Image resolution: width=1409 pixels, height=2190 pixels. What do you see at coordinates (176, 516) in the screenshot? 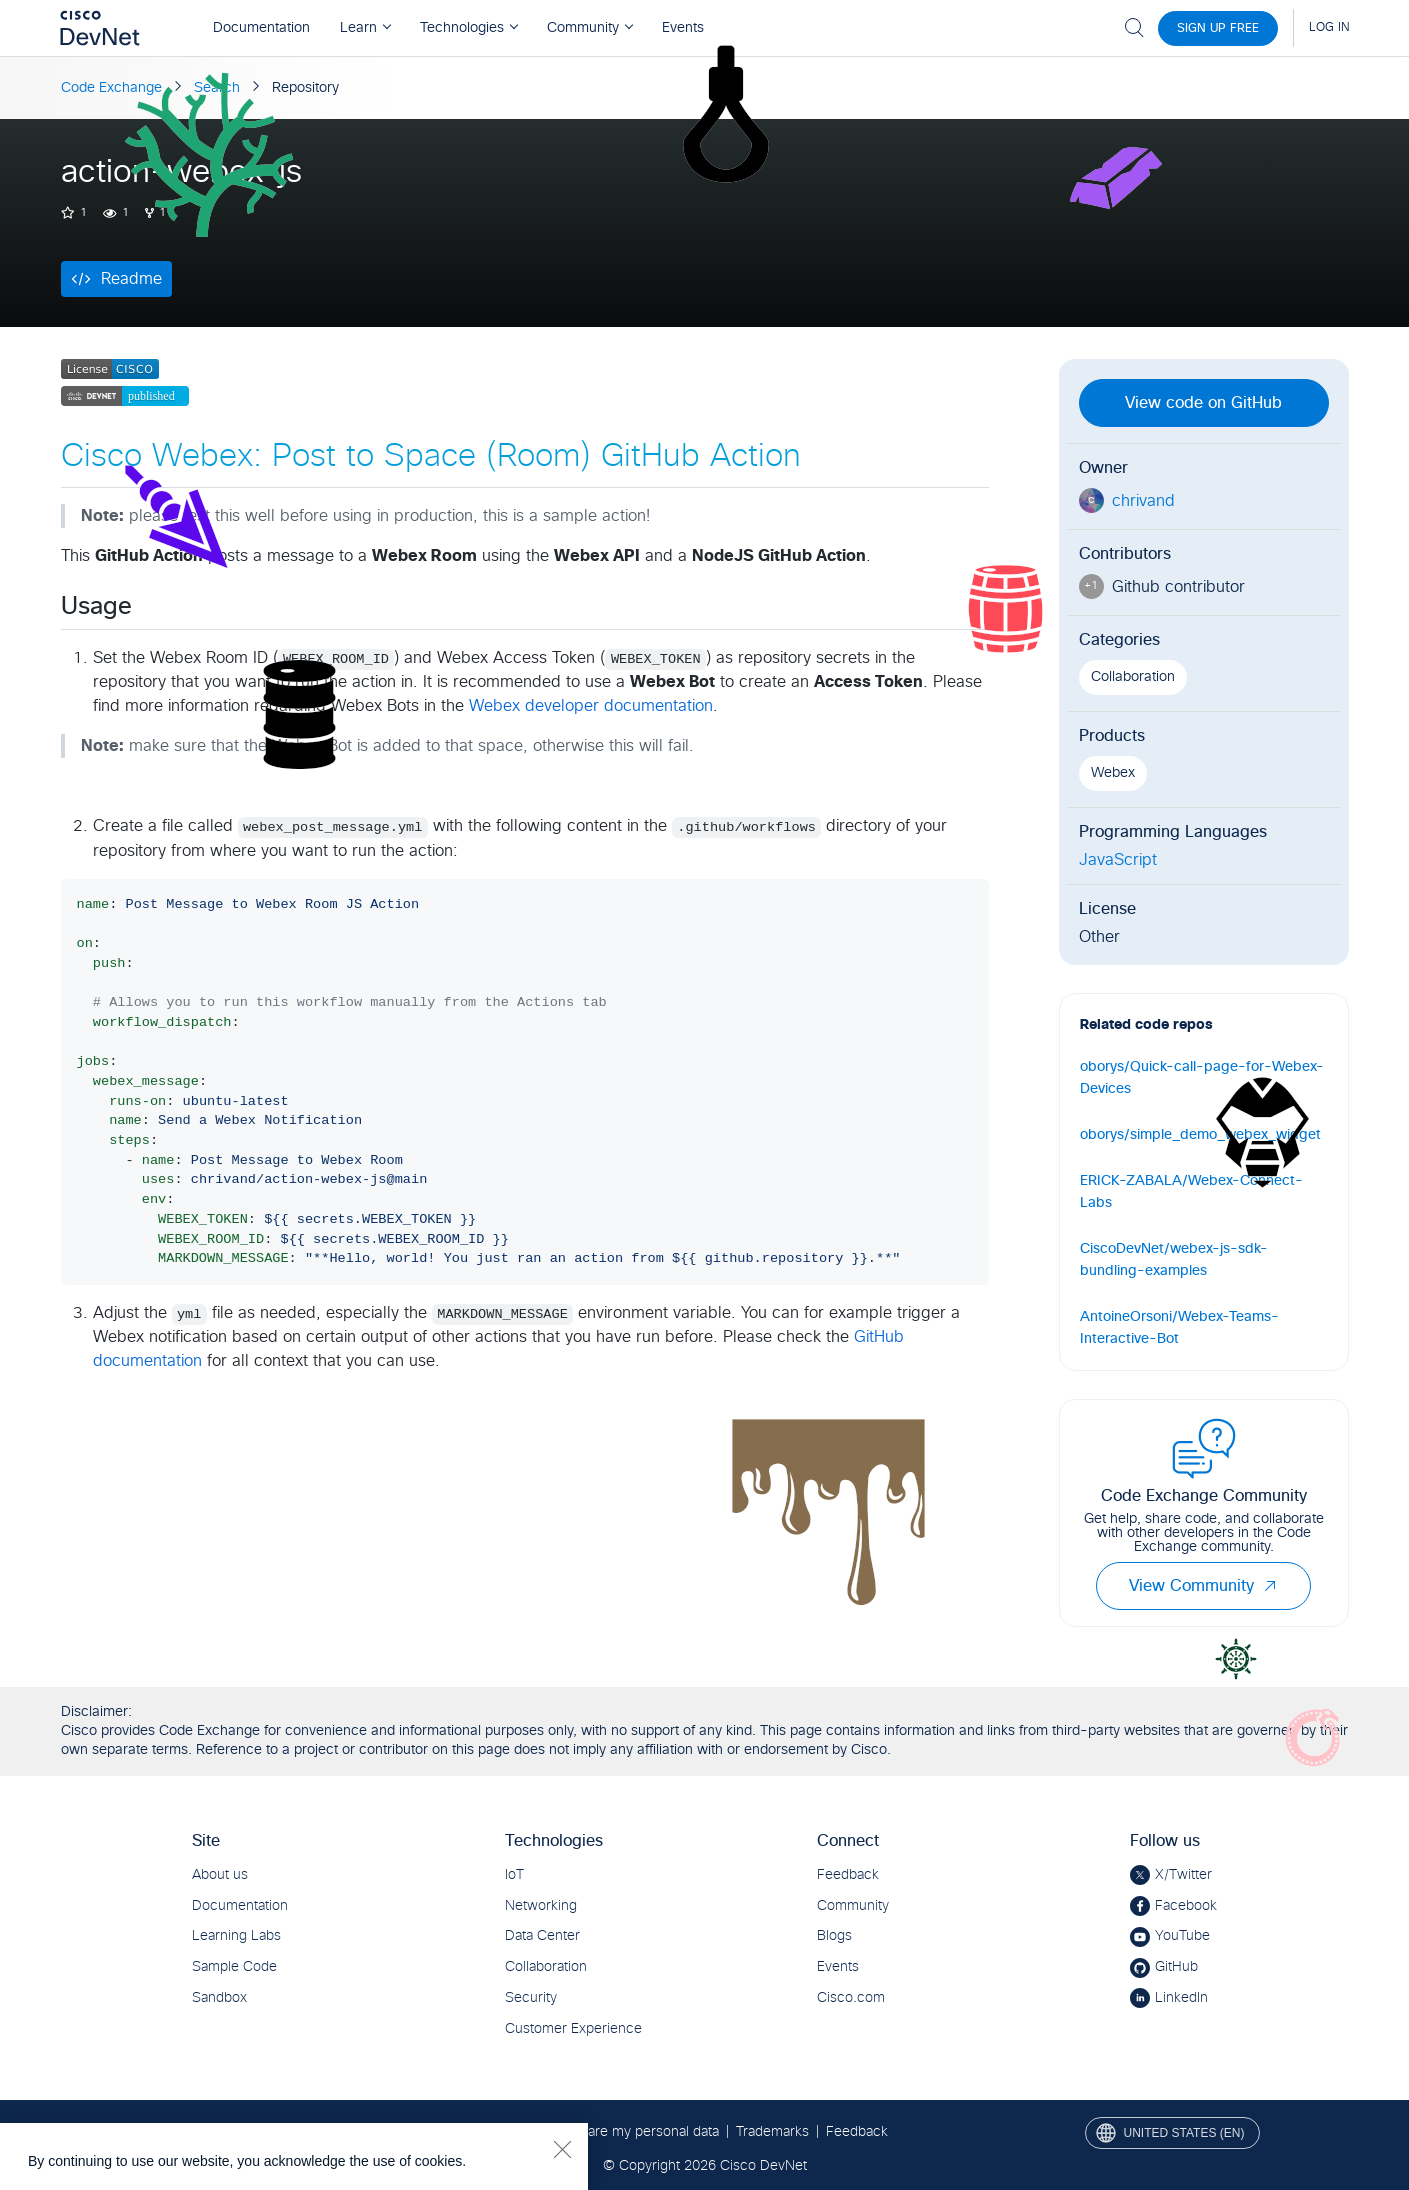
I see `select arrow or projectile type in archery game` at bounding box center [176, 516].